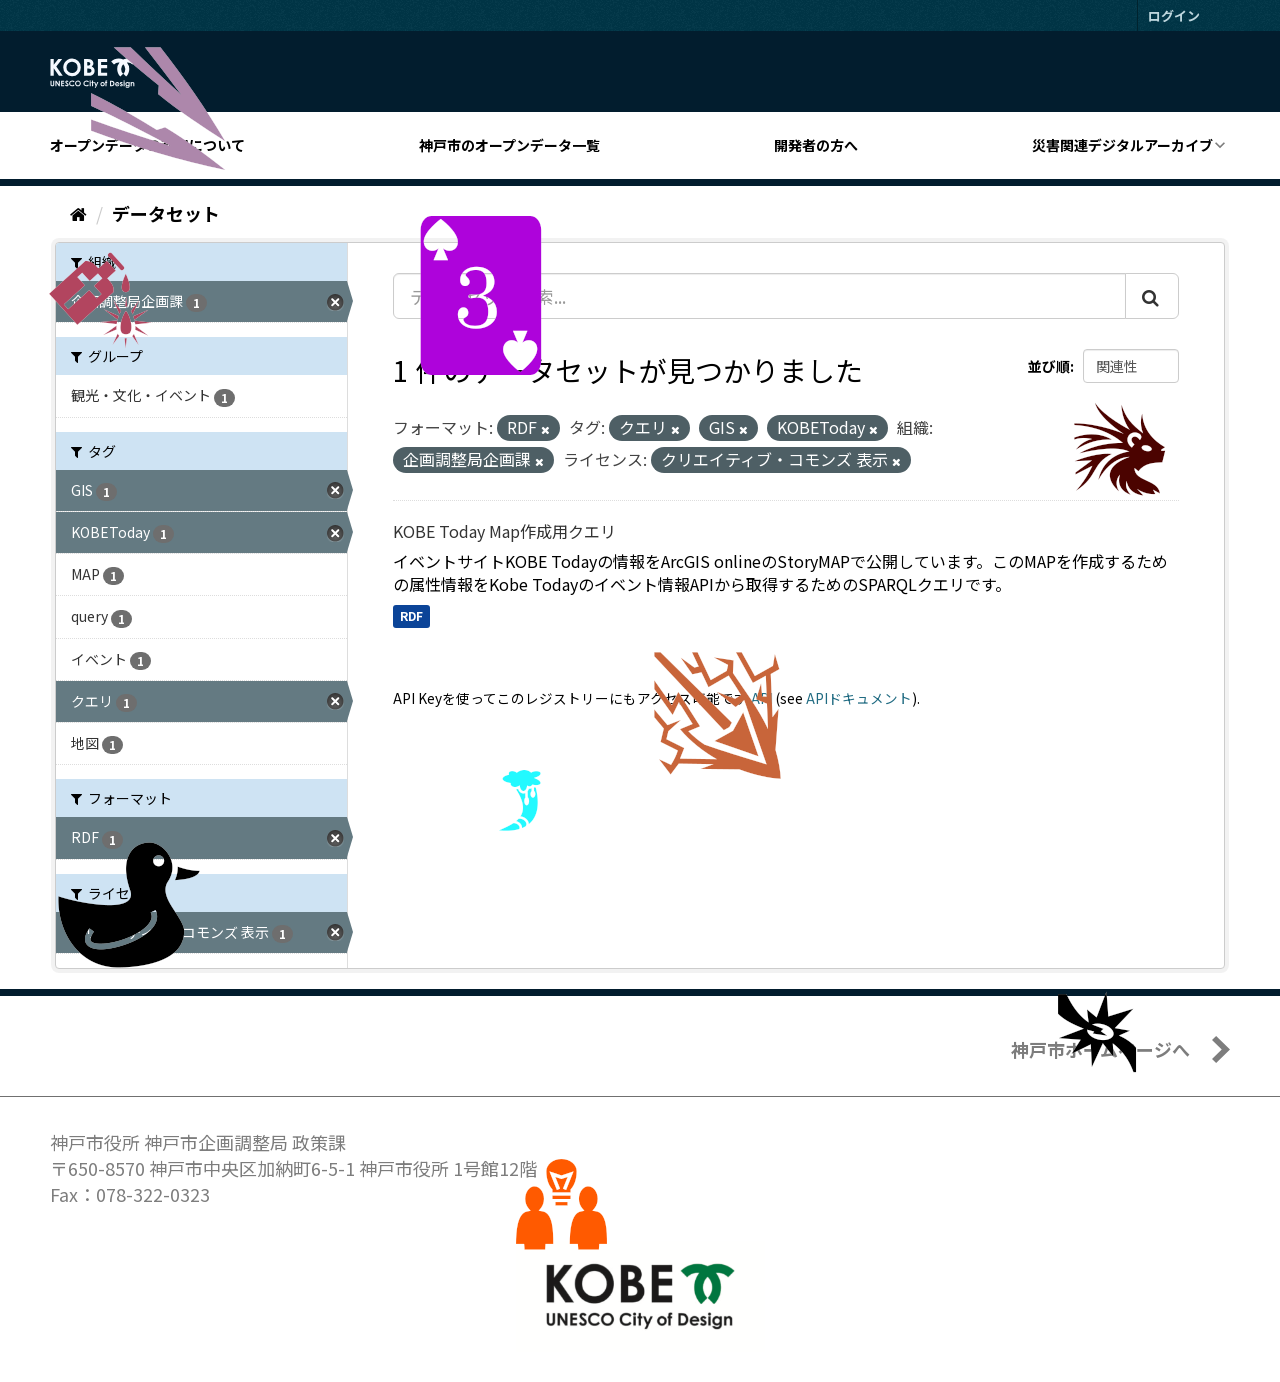 This screenshot has height=1382, width=1280. I want to click on select the three of spades card, so click(480, 295).